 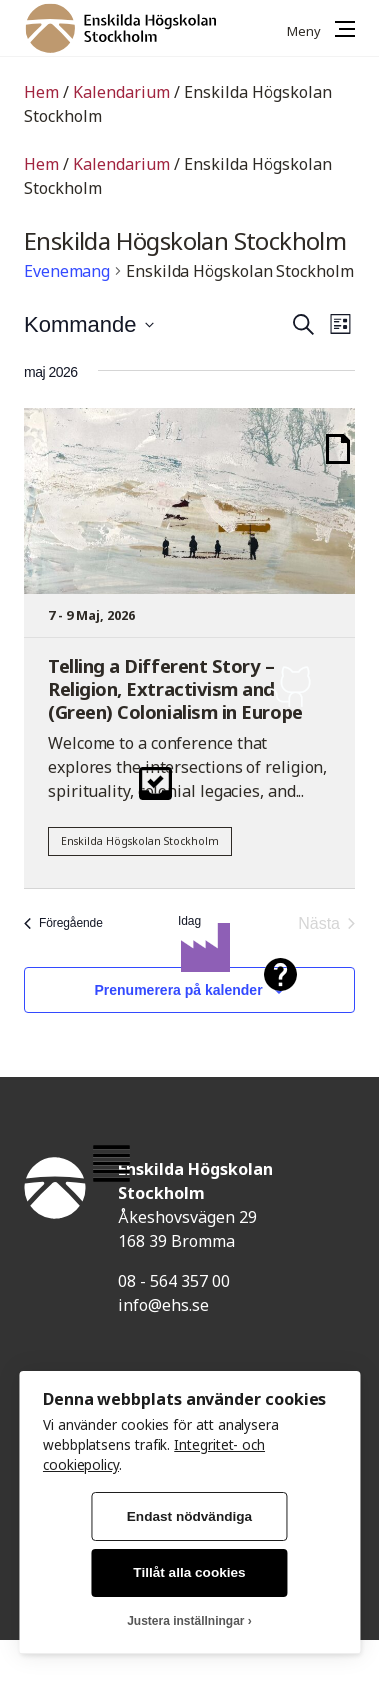 What do you see at coordinates (111, 1163) in the screenshot?
I see `justify text alignment` at bounding box center [111, 1163].